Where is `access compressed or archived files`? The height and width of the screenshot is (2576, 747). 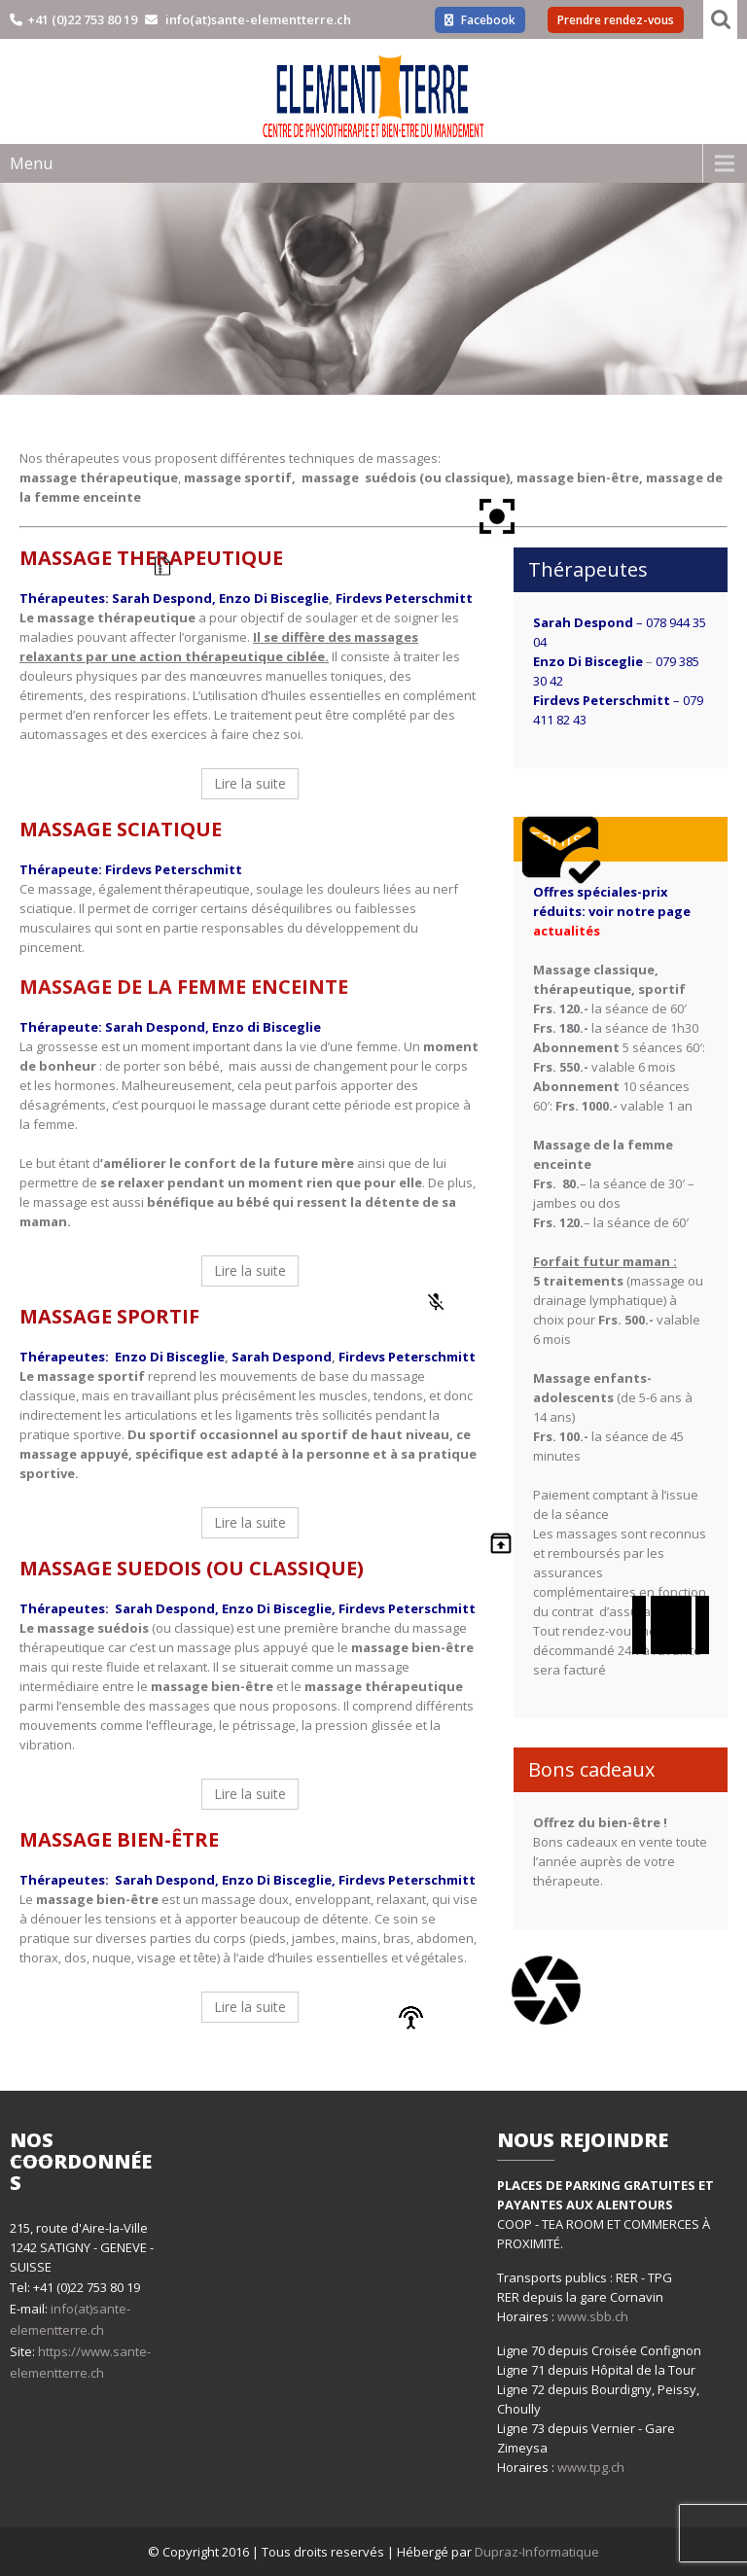
access compressed or archived files is located at coordinates (162, 566).